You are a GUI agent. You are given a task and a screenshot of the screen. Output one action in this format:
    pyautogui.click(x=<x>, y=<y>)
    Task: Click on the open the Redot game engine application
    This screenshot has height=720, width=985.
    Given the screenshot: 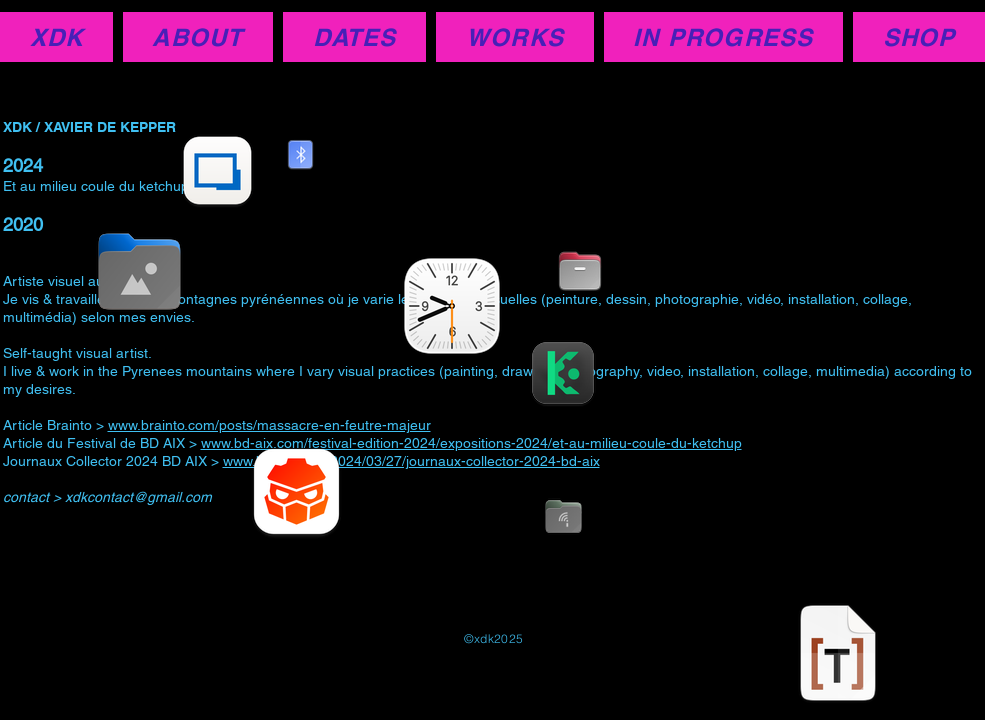 What is the action you would take?
    pyautogui.click(x=296, y=491)
    